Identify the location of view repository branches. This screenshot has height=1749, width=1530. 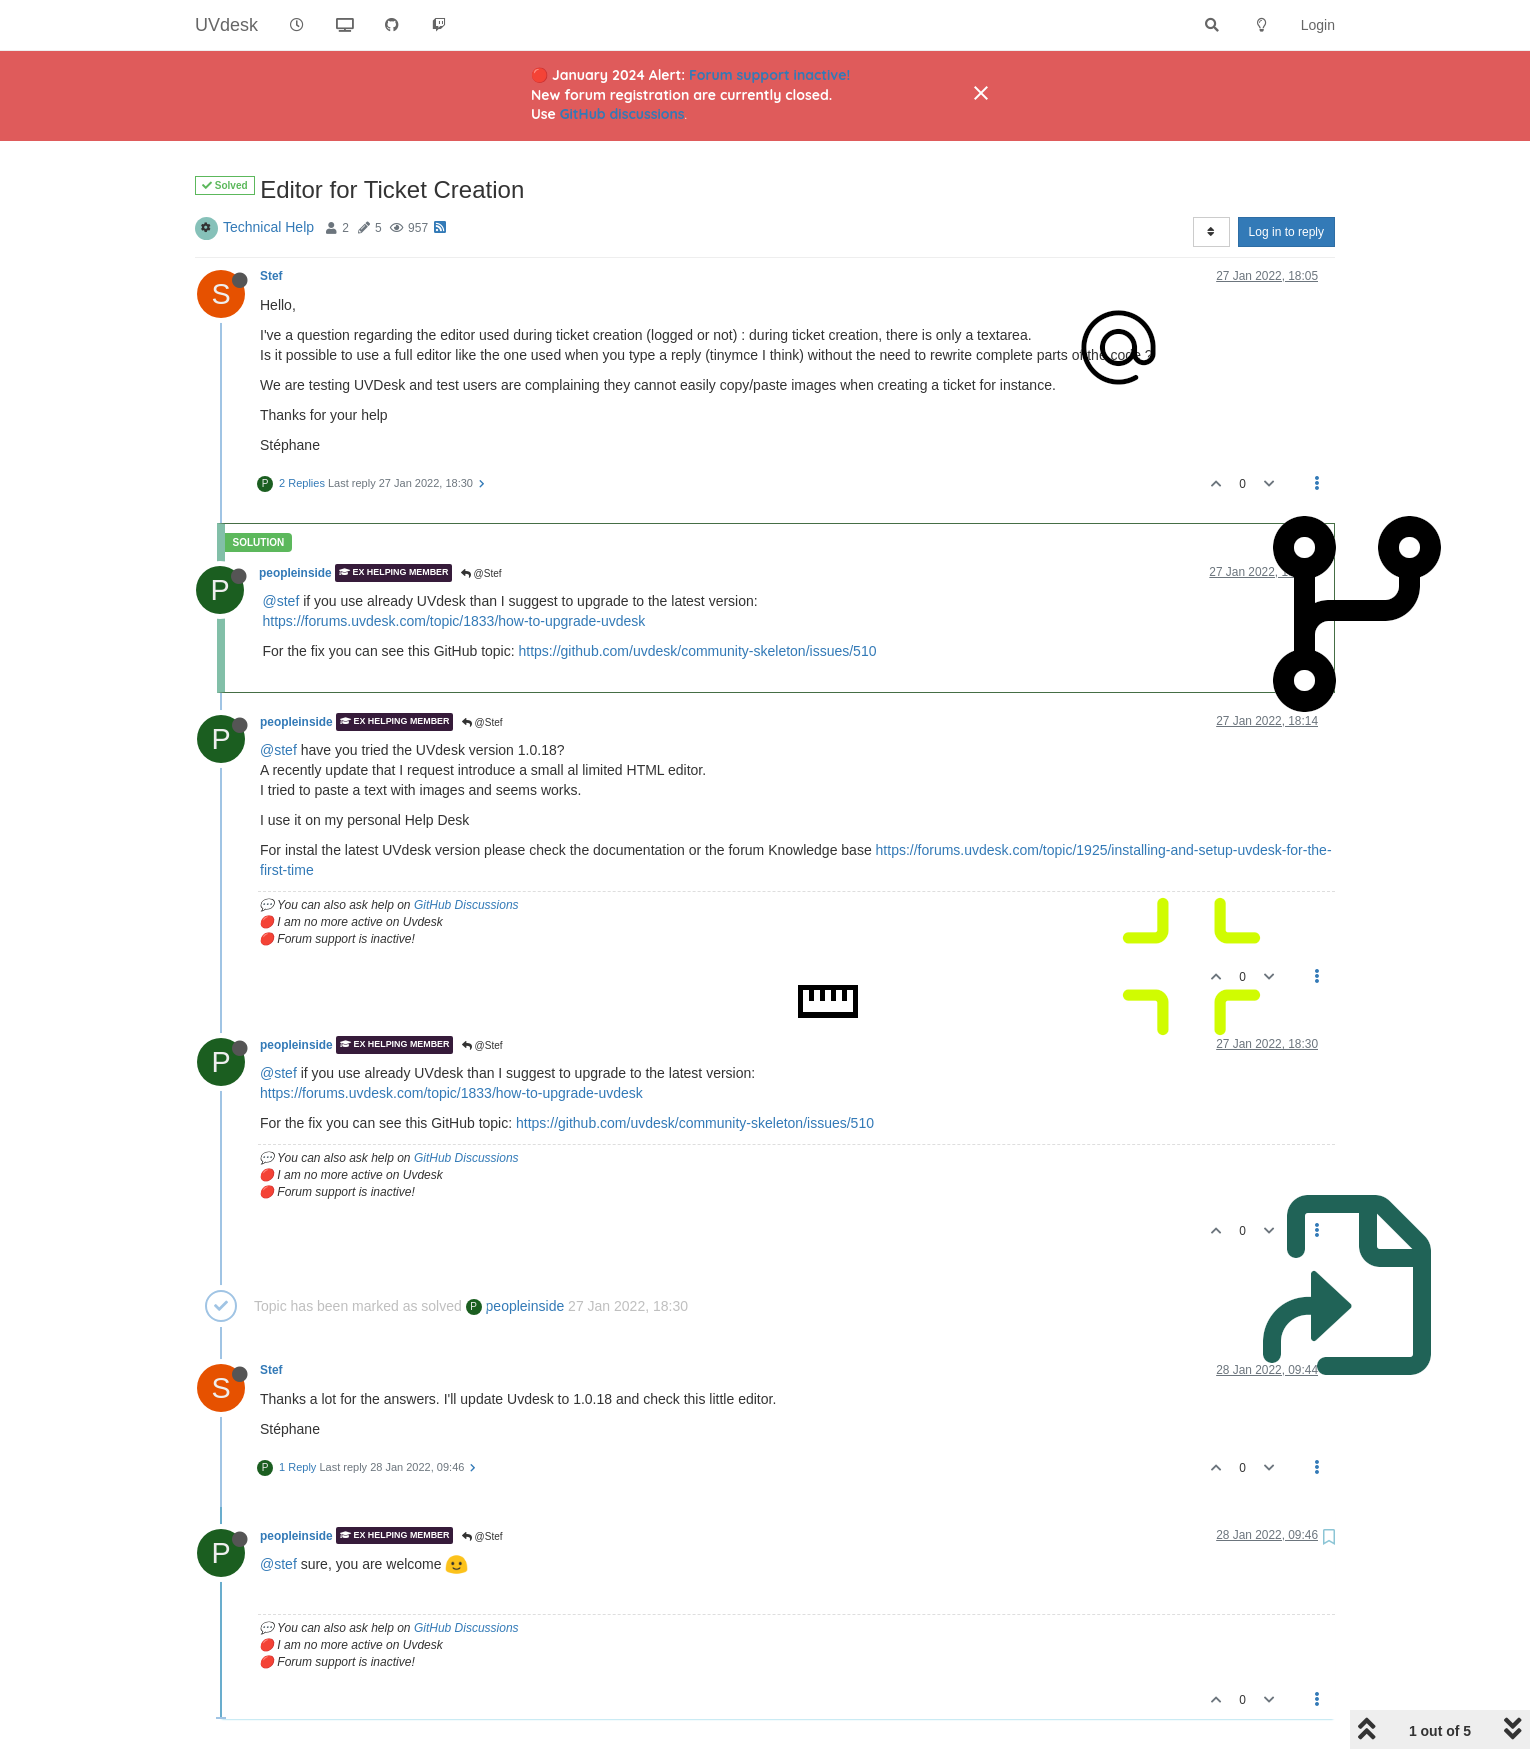
(1357, 614).